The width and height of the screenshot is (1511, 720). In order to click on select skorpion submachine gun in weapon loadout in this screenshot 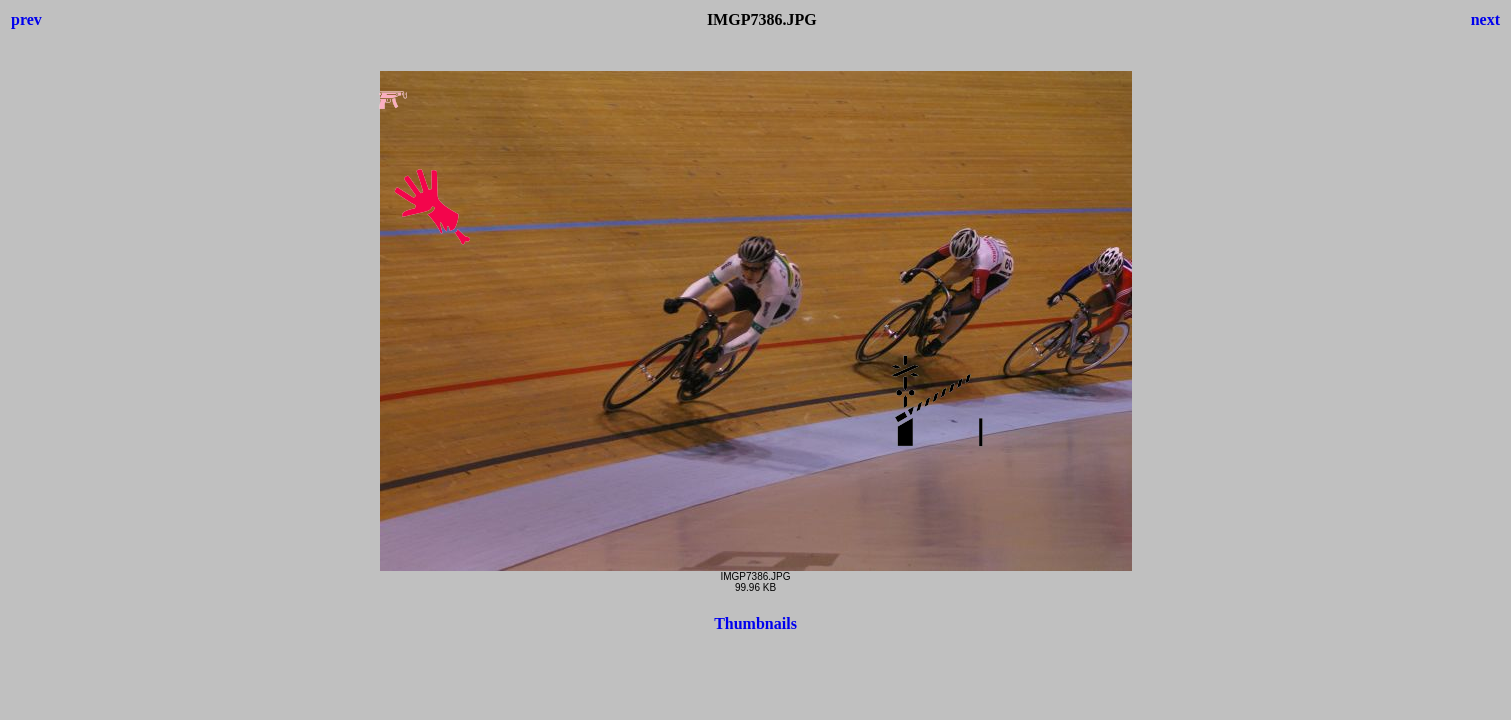, I will do `click(393, 100)`.